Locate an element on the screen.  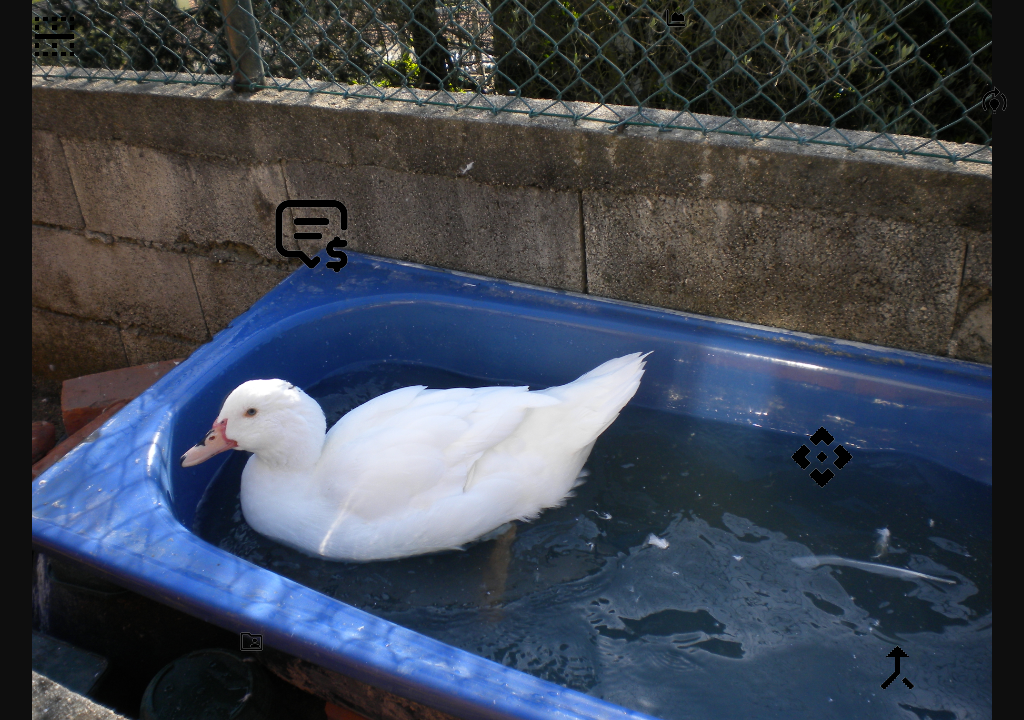
merge branches or items together is located at coordinates (897, 667).